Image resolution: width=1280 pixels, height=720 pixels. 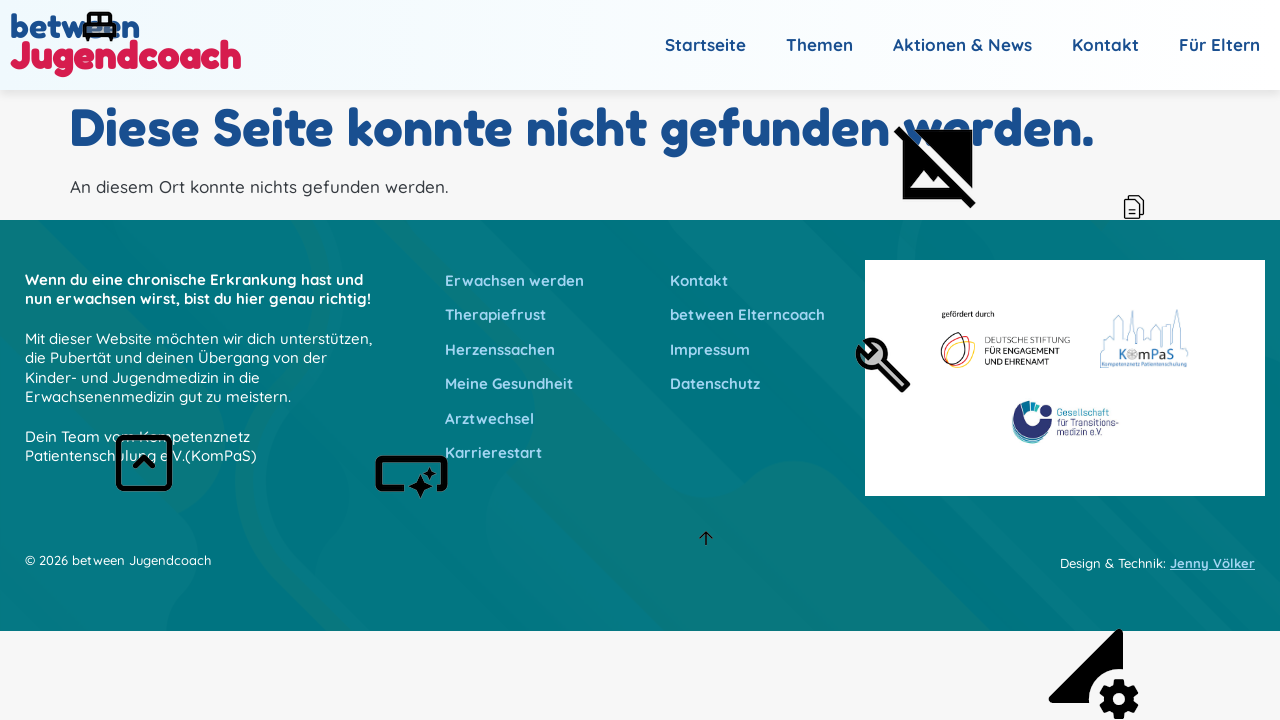 I want to click on collapse or minimize a section, so click(x=144, y=463).